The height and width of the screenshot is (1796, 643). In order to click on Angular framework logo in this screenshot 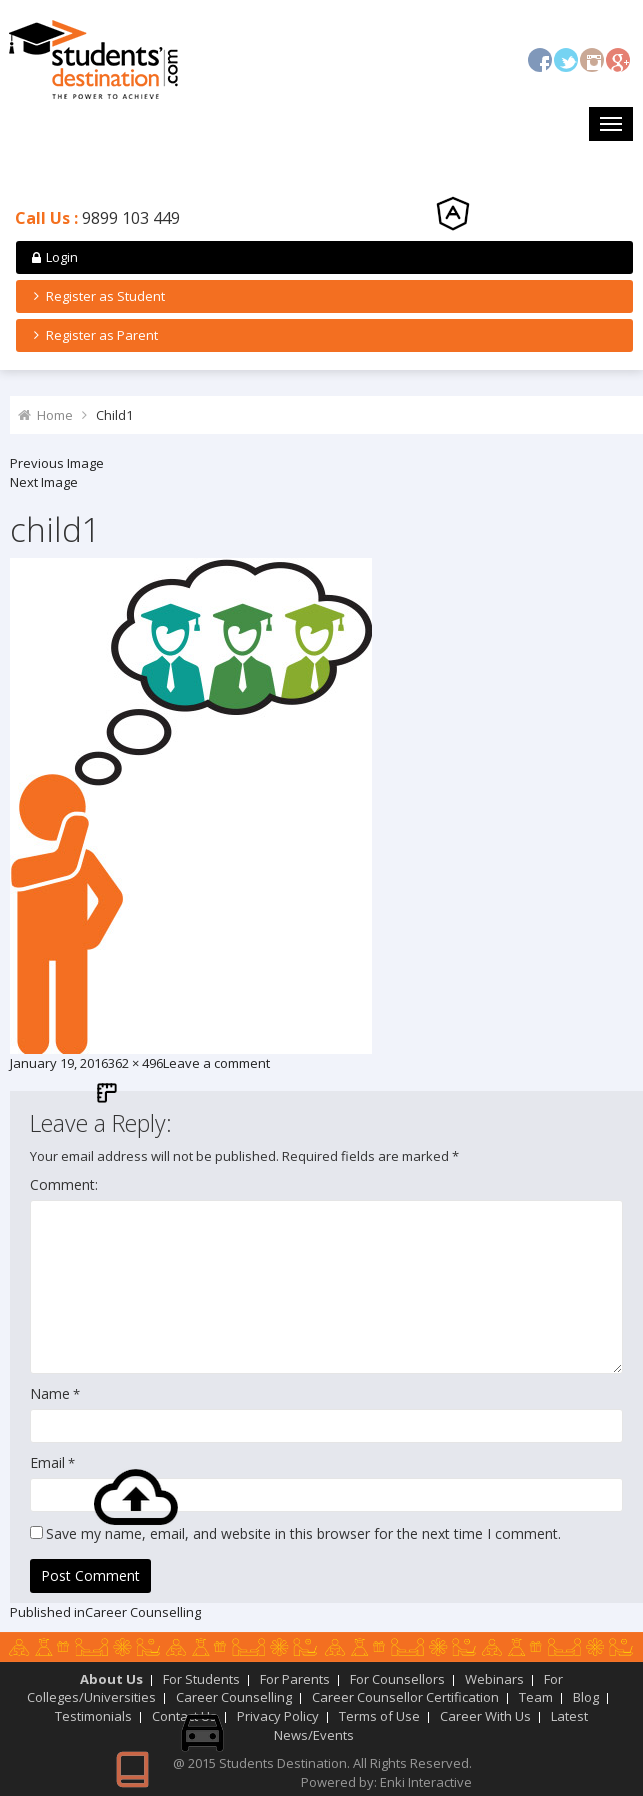, I will do `click(453, 213)`.